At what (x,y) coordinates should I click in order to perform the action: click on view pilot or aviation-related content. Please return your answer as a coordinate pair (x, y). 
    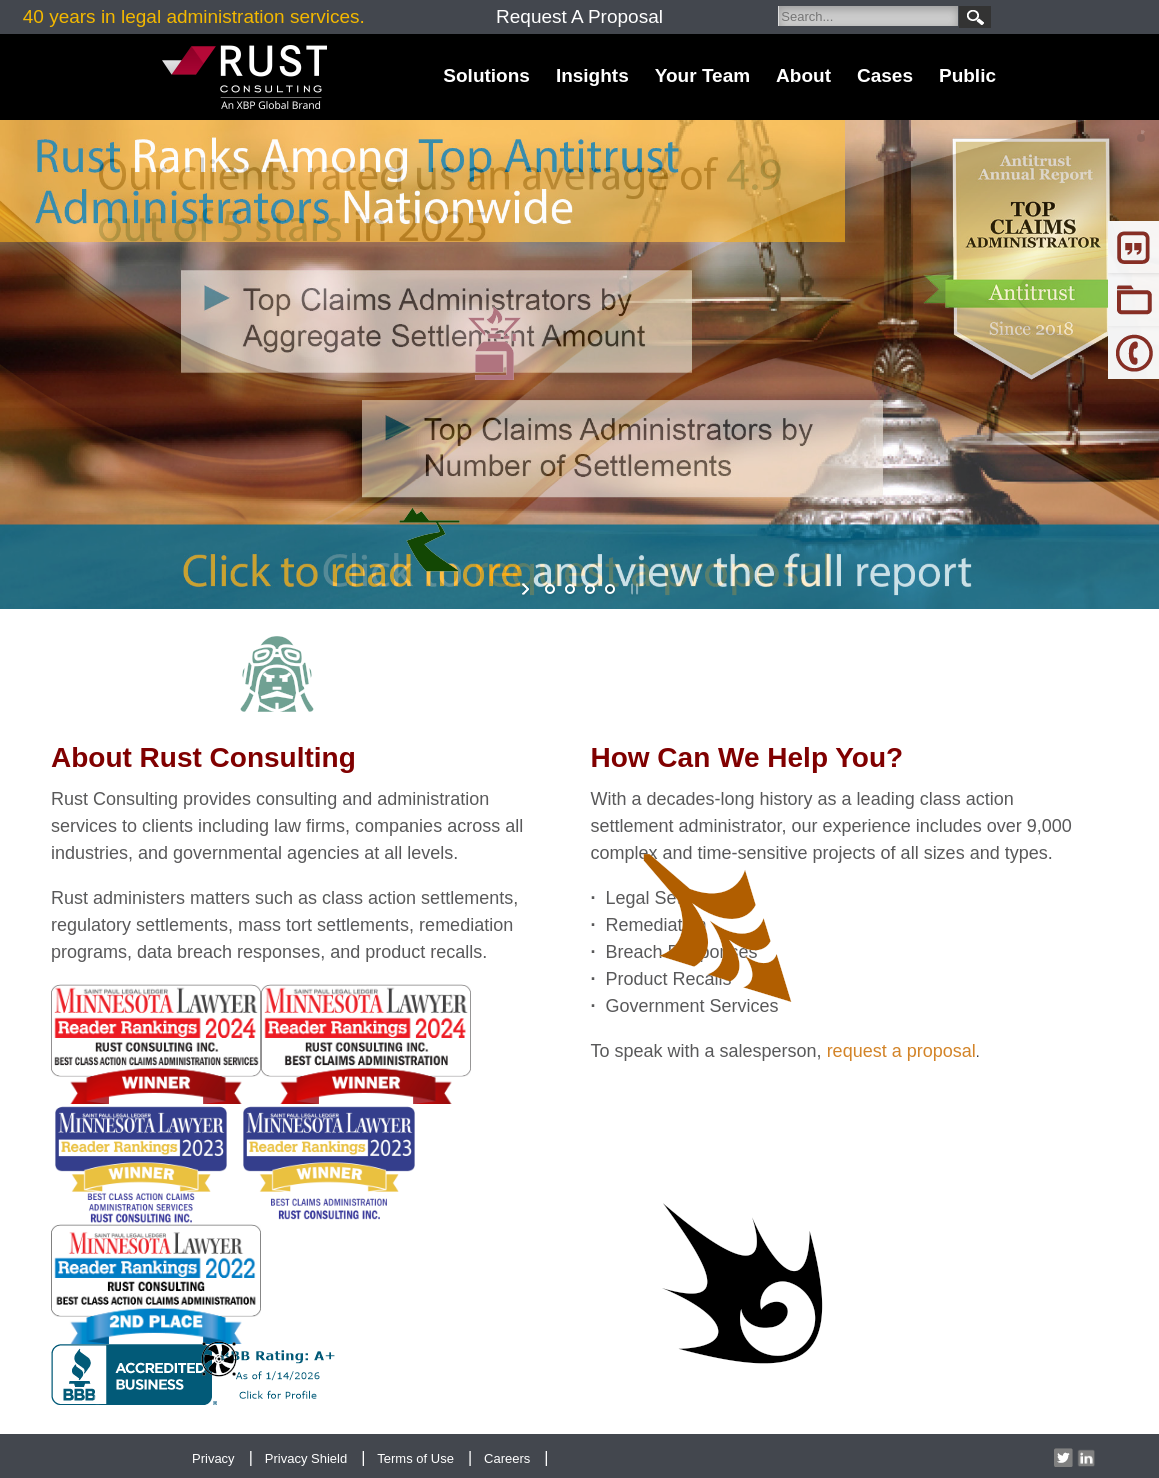
    Looking at the image, I should click on (277, 674).